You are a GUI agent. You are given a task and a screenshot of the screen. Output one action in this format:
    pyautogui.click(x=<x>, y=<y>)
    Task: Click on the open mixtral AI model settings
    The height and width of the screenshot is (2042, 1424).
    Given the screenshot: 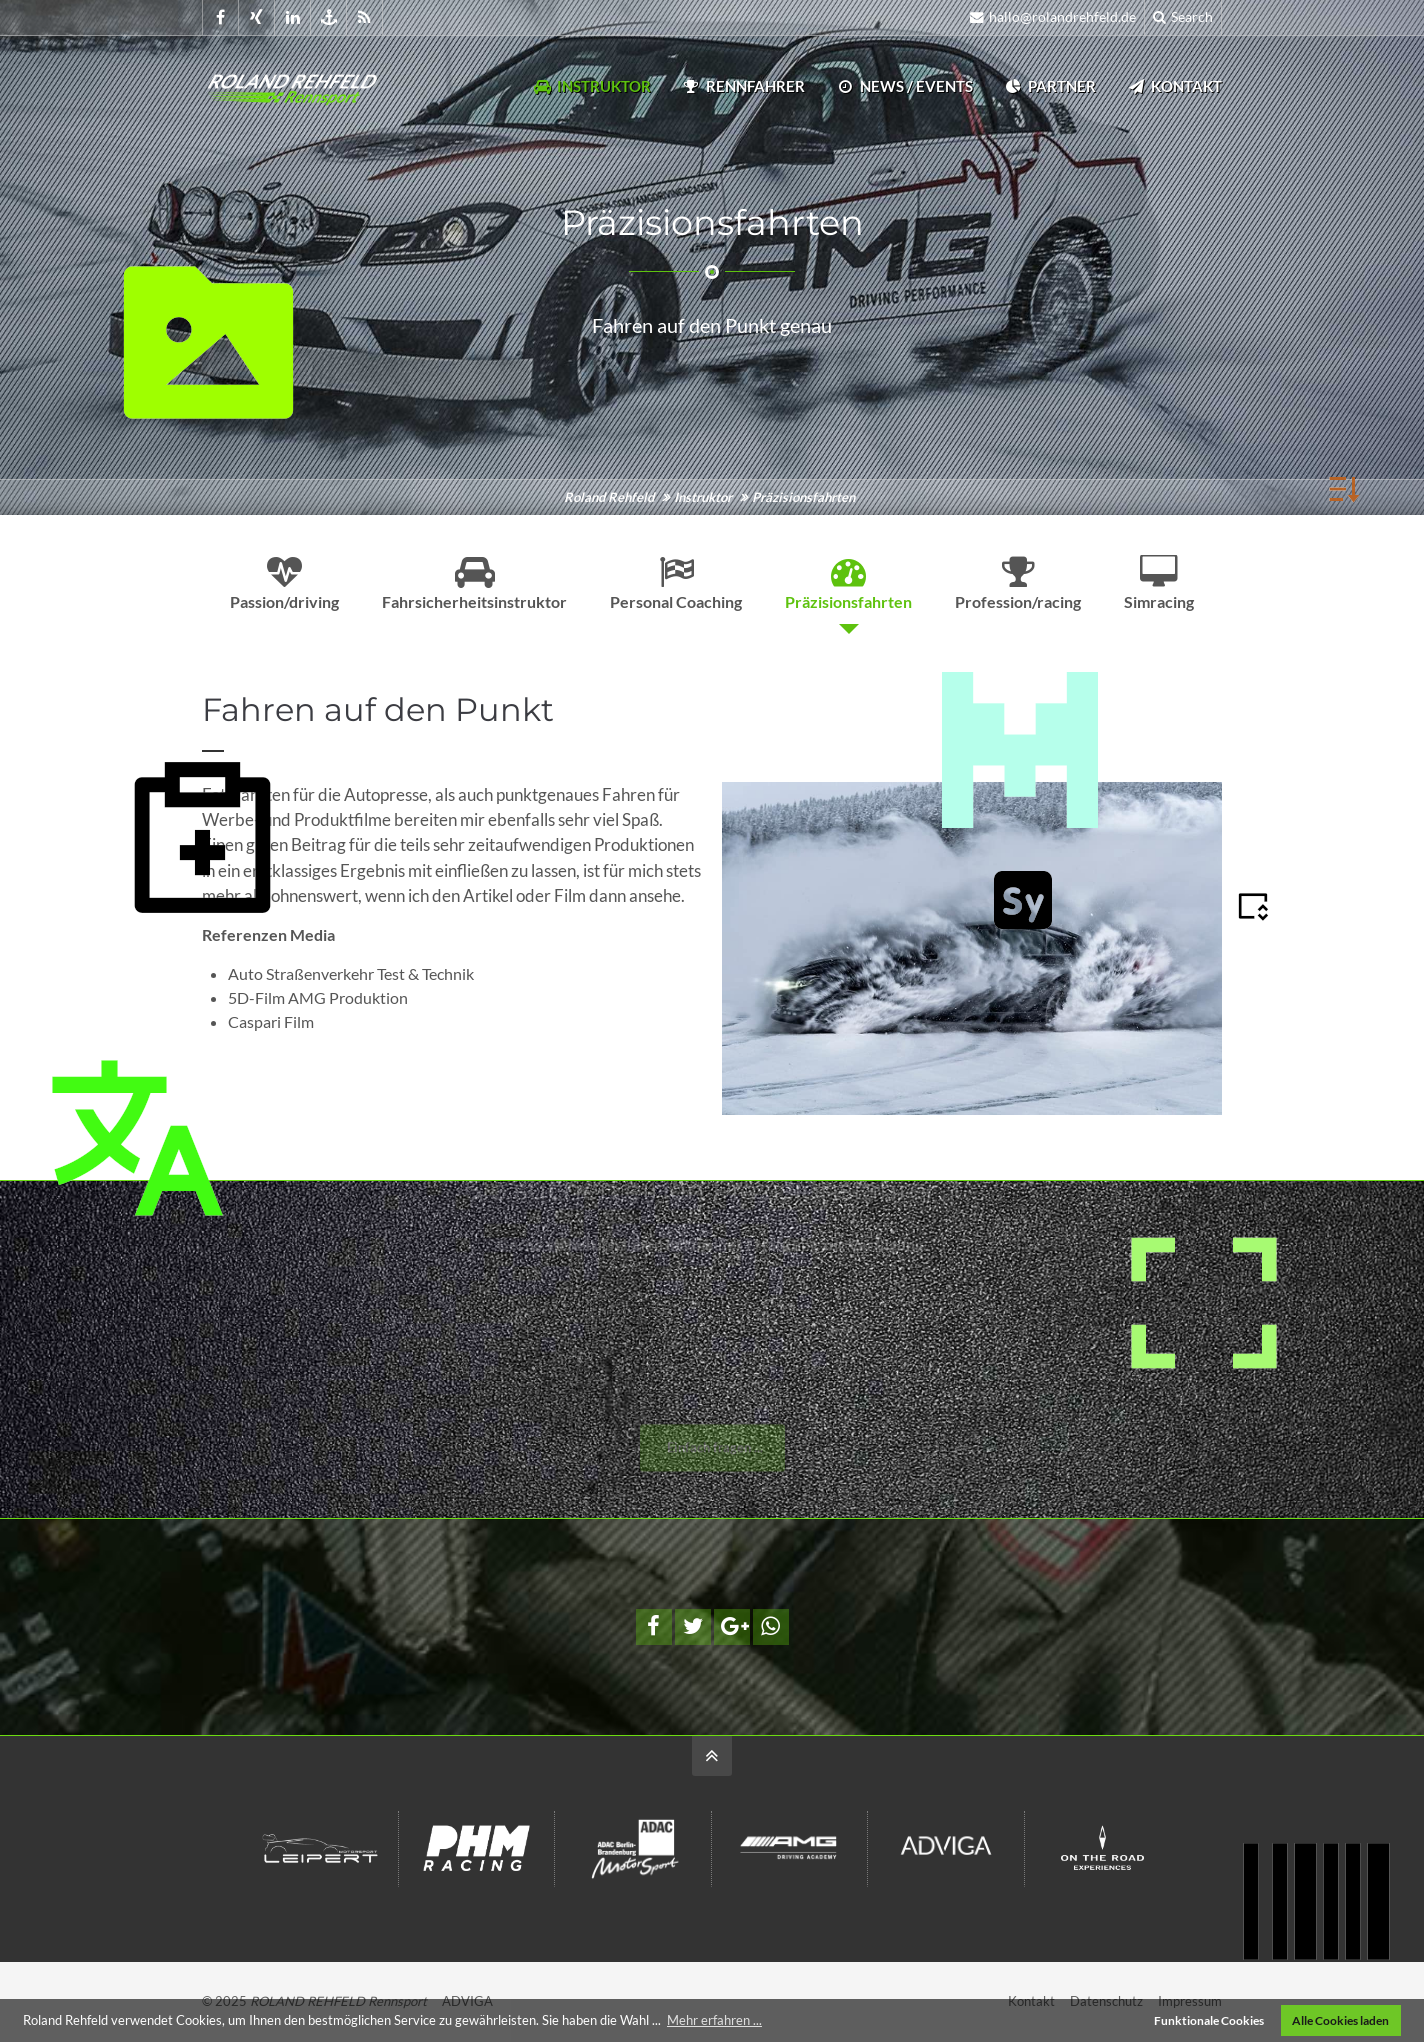 What is the action you would take?
    pyautogui.click(x=1020, y=750)
    